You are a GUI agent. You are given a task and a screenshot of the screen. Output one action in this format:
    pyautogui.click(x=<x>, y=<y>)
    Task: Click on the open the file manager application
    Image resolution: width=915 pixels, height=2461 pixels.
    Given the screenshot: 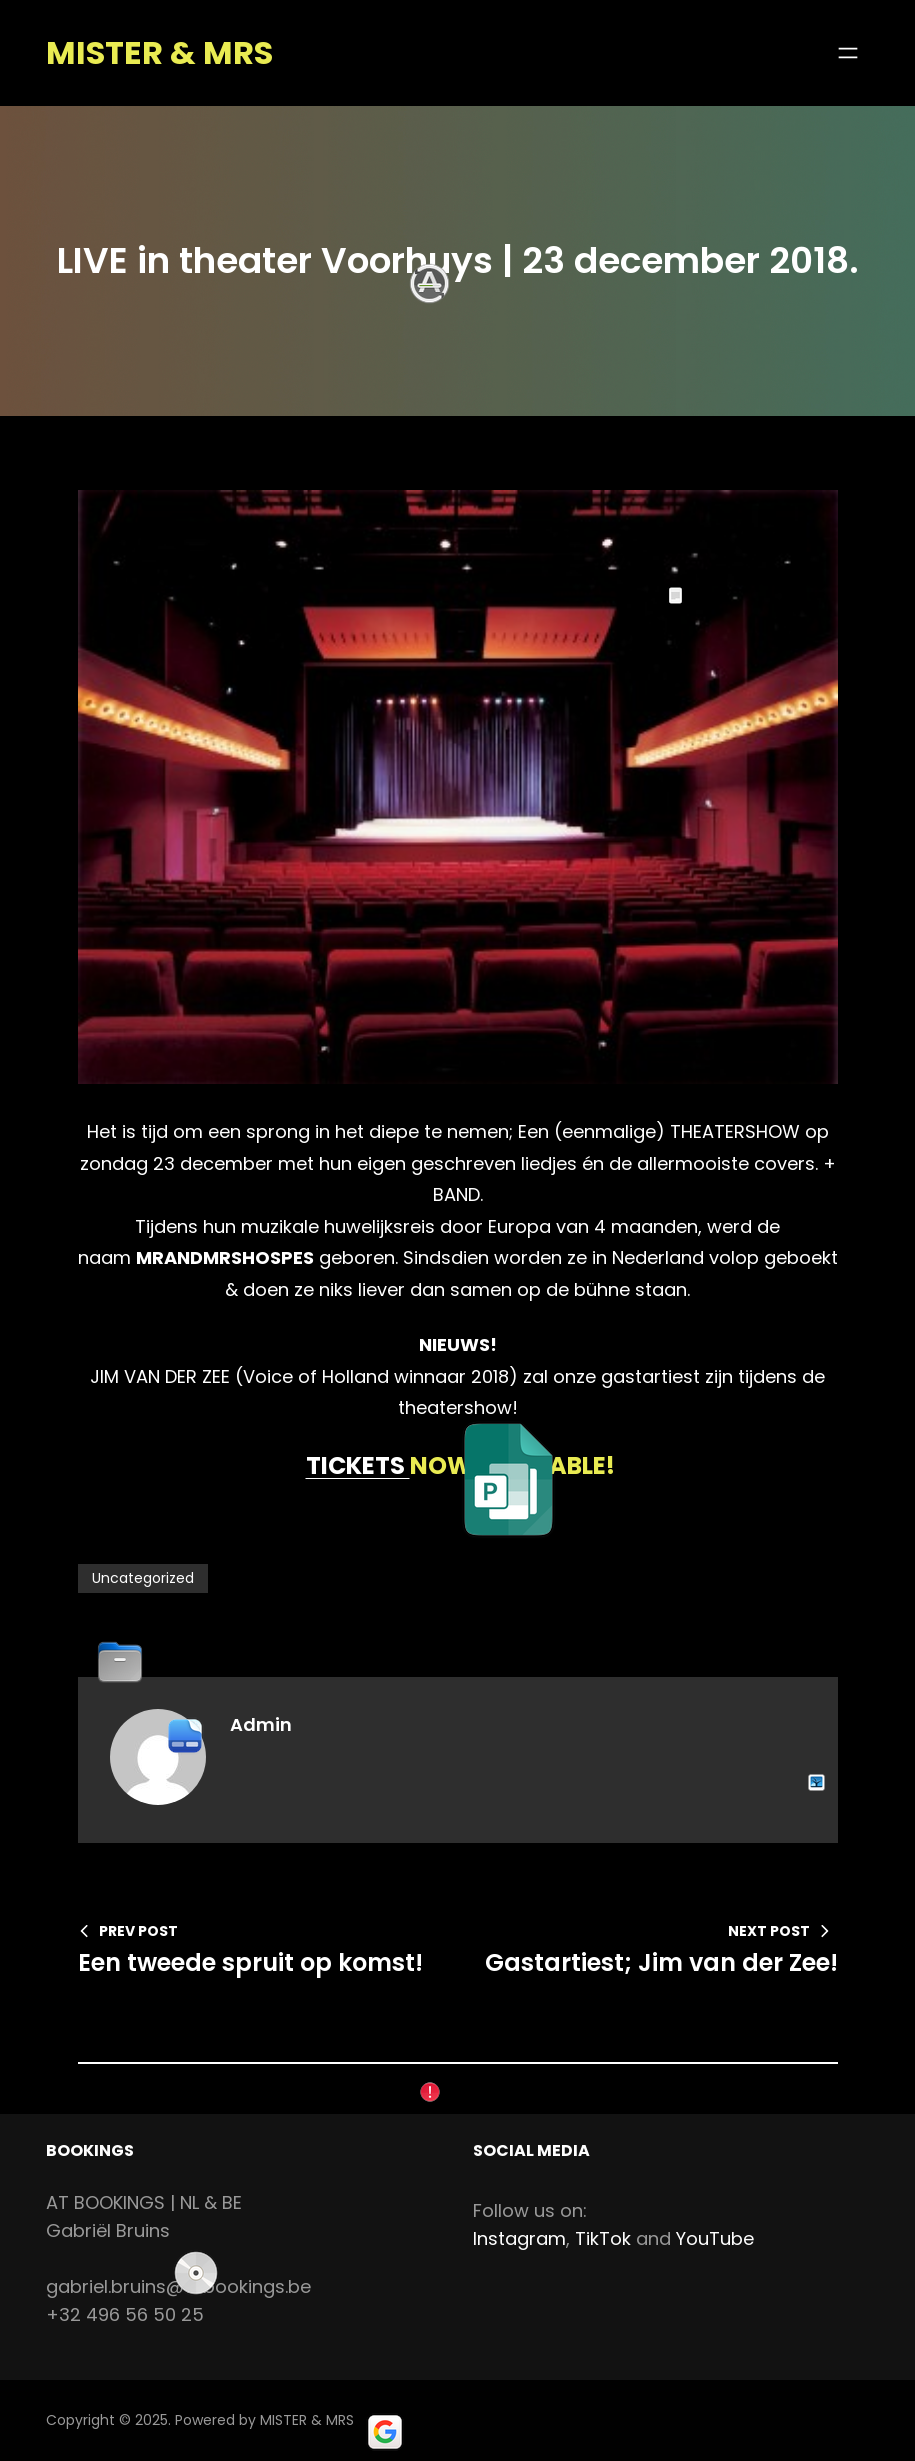 What is the action you would take?
    pyautogui.click(x=120, y=1662)
    